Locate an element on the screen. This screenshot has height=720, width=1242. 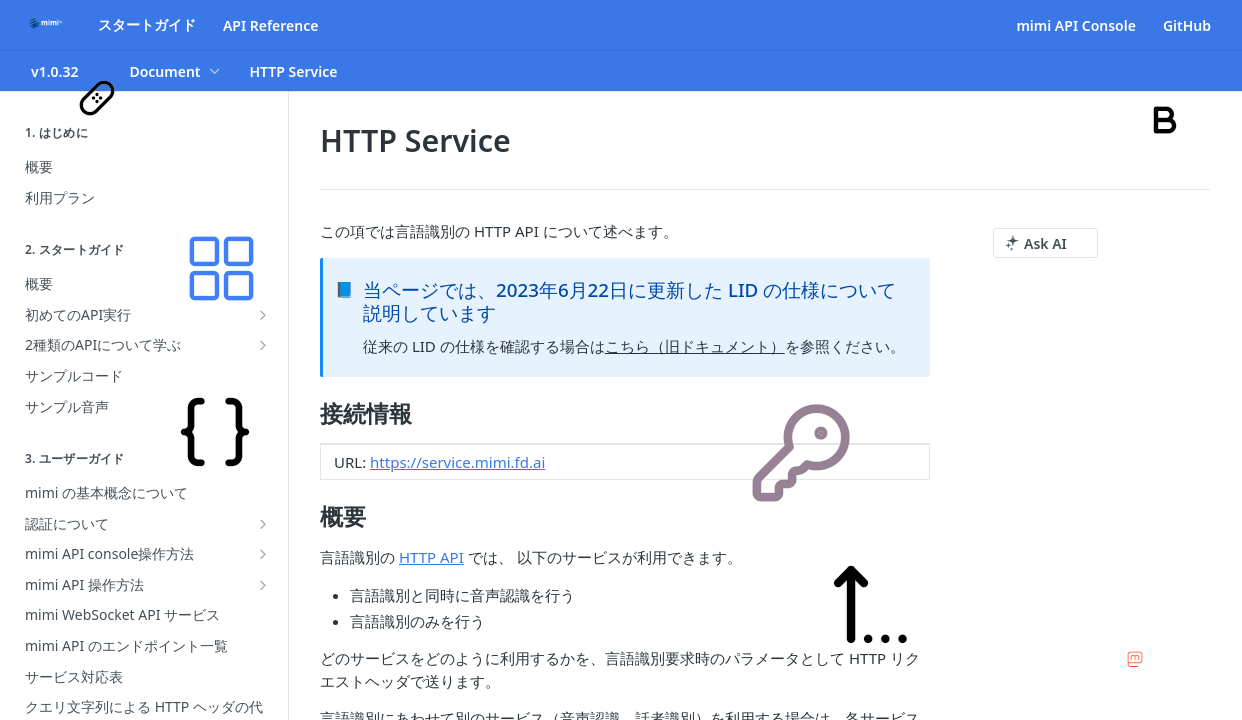
apply bold formatting to selected text is located at coordinates (1165, 120).